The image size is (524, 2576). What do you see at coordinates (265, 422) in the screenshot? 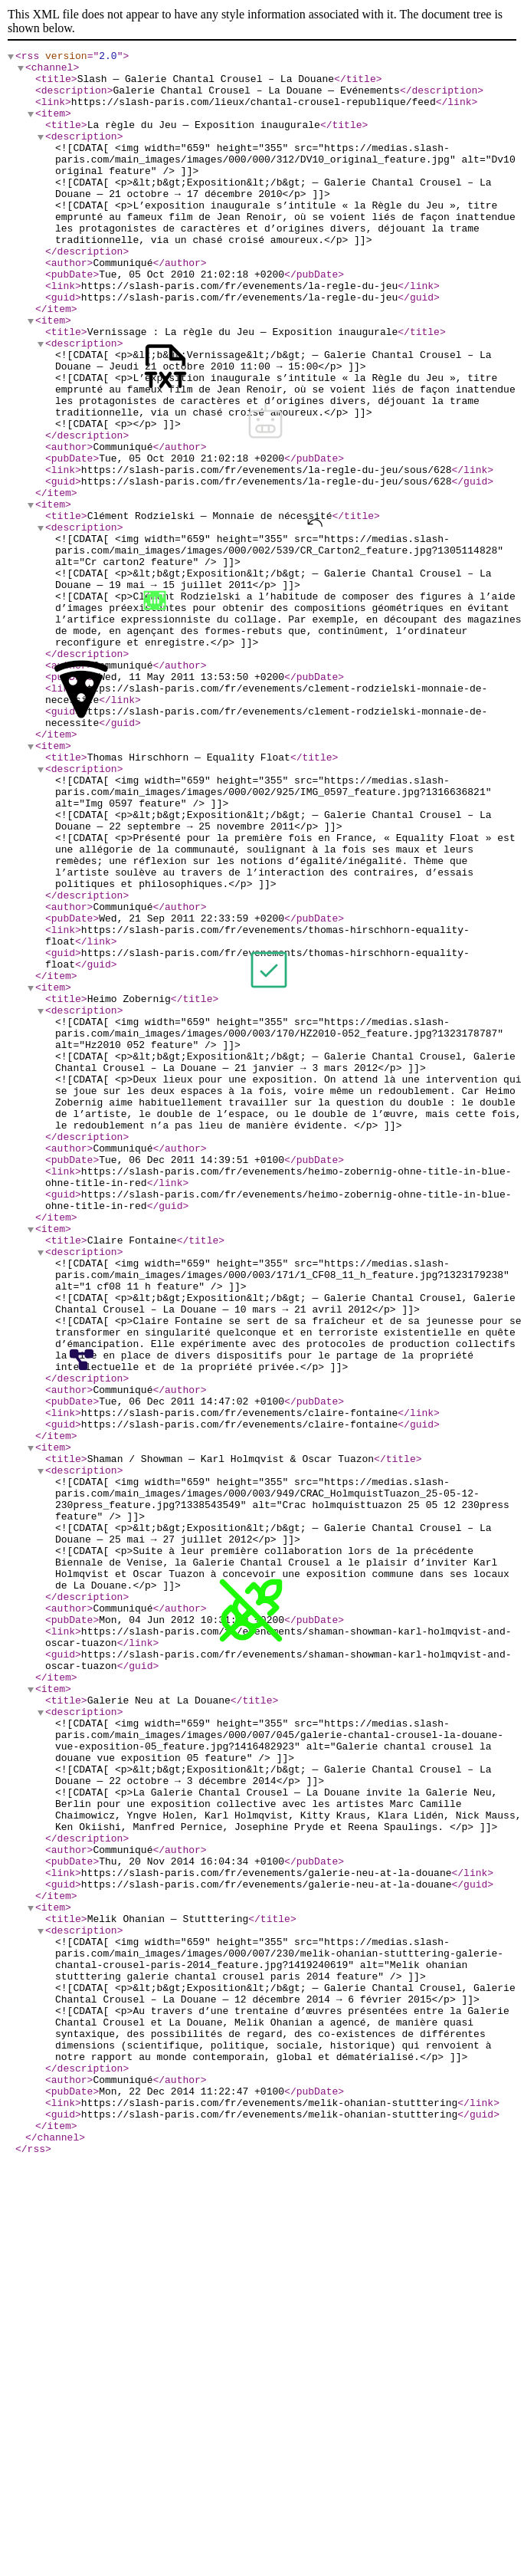
I see `access AI assistant or chatbot features` at bounding box center [265, 422].